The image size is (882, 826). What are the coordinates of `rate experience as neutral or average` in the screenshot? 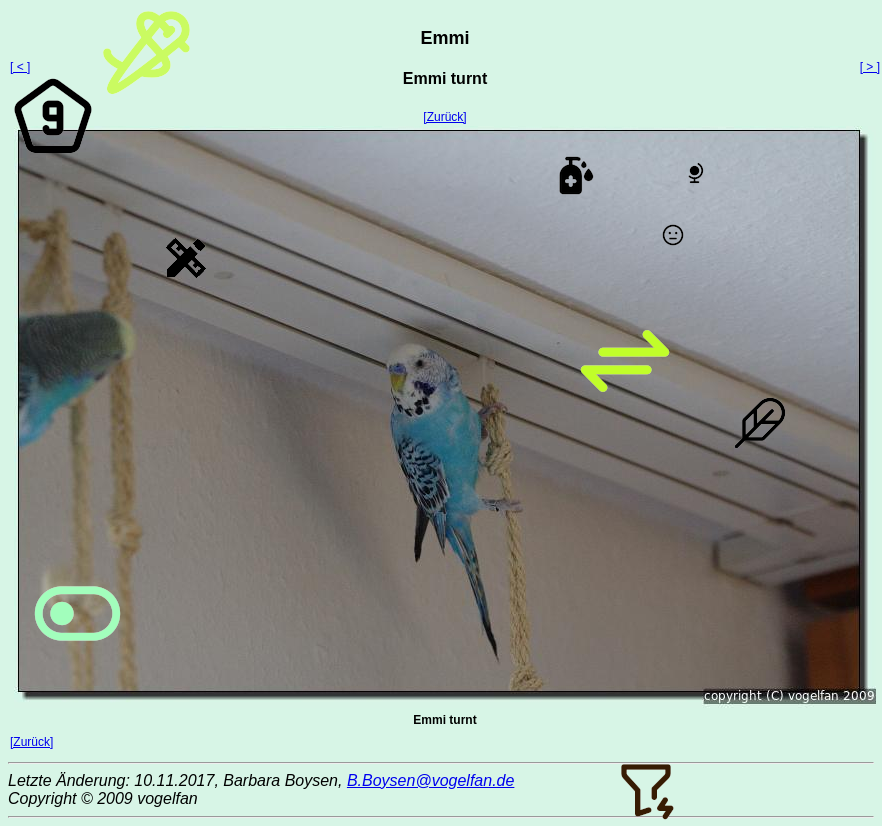 It's located at (673, 235).